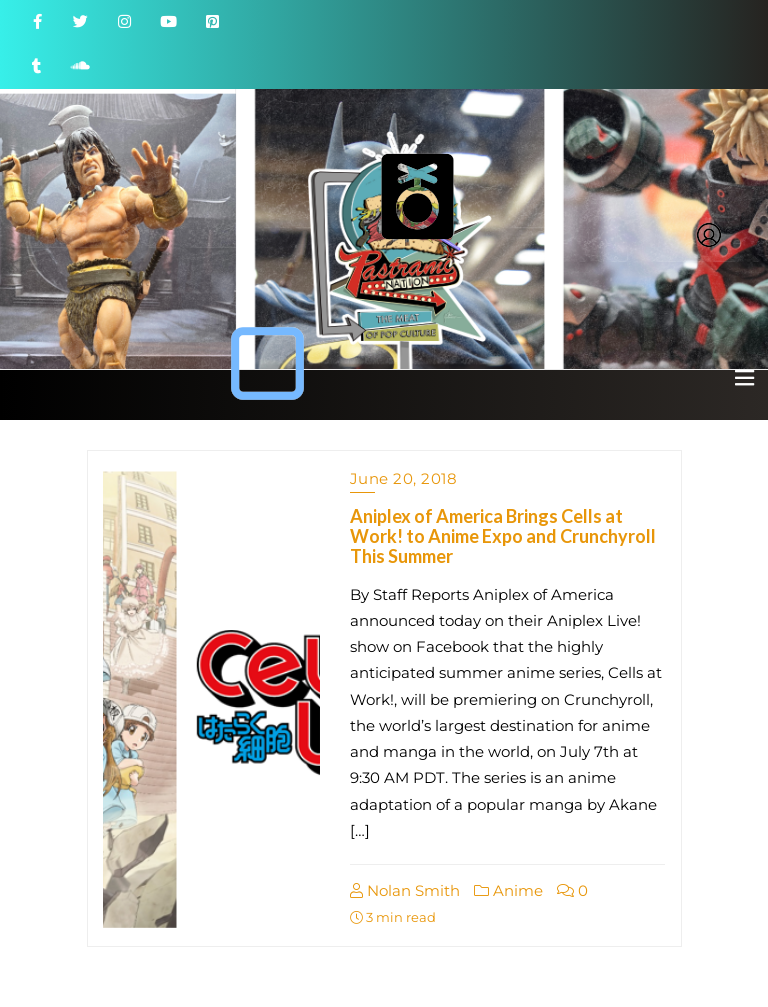 This screenshot has width=768, height=1007. What do you see at coordinates (417, 196) in the screenshot?
I see `indicates nonbinary gender identity option` at bounding box center [417, 196].